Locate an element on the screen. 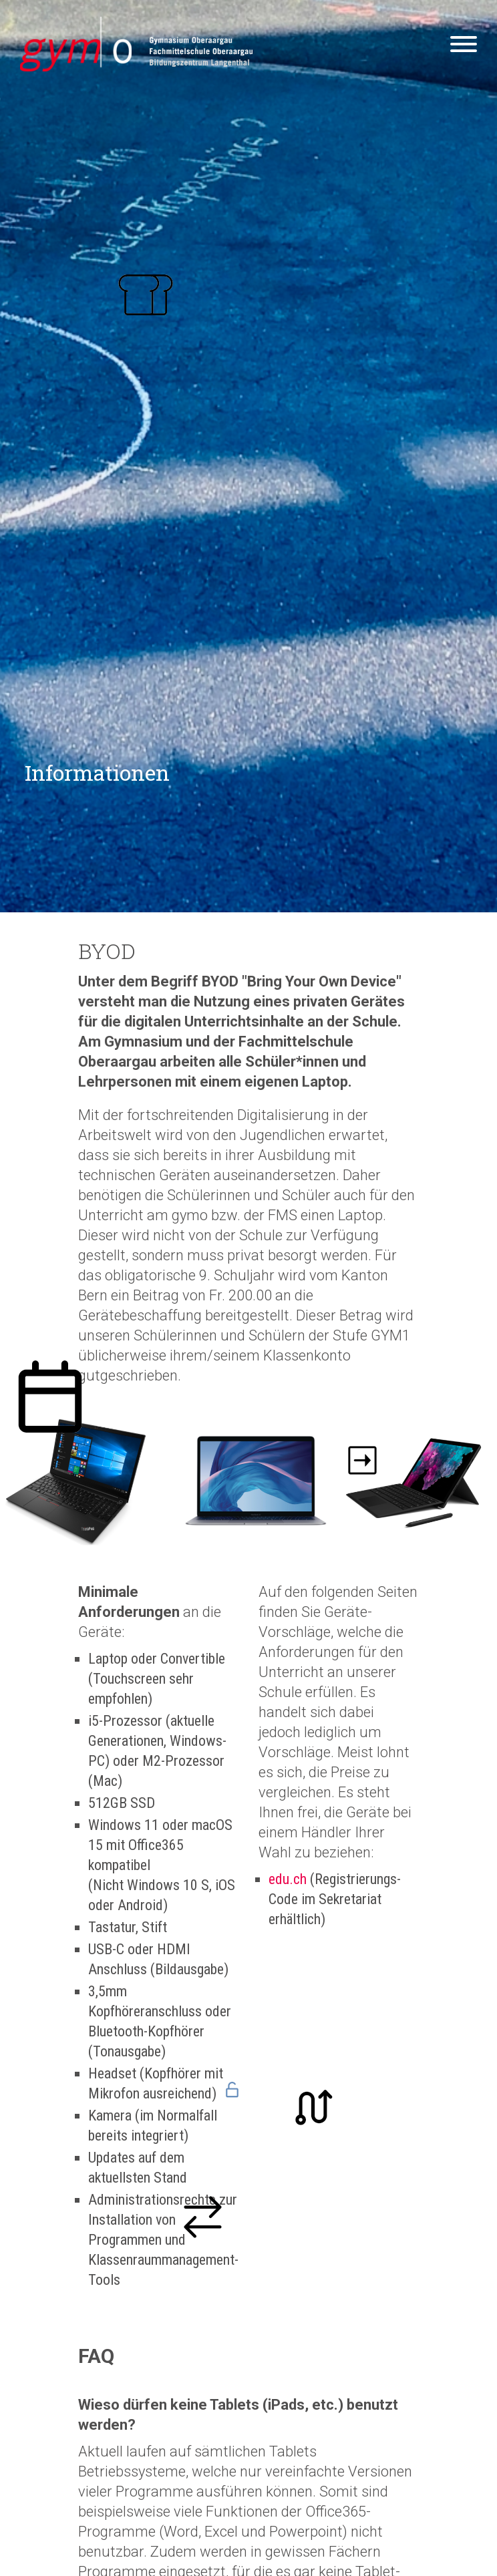 The width and height of the screenshot is (497, 2576). browse bakery or bread products is located at coordinates (146, 295).